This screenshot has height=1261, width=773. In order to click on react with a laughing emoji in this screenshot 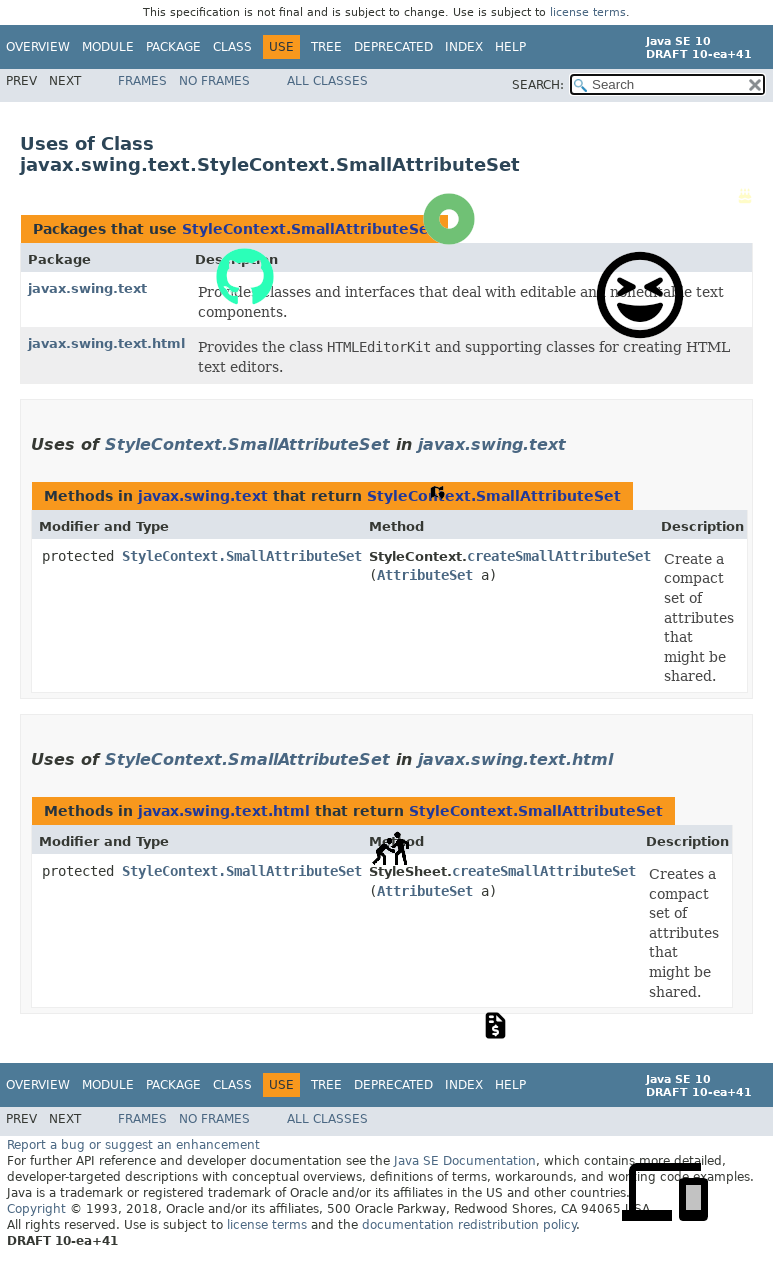, I will do `click(640, 295)`.